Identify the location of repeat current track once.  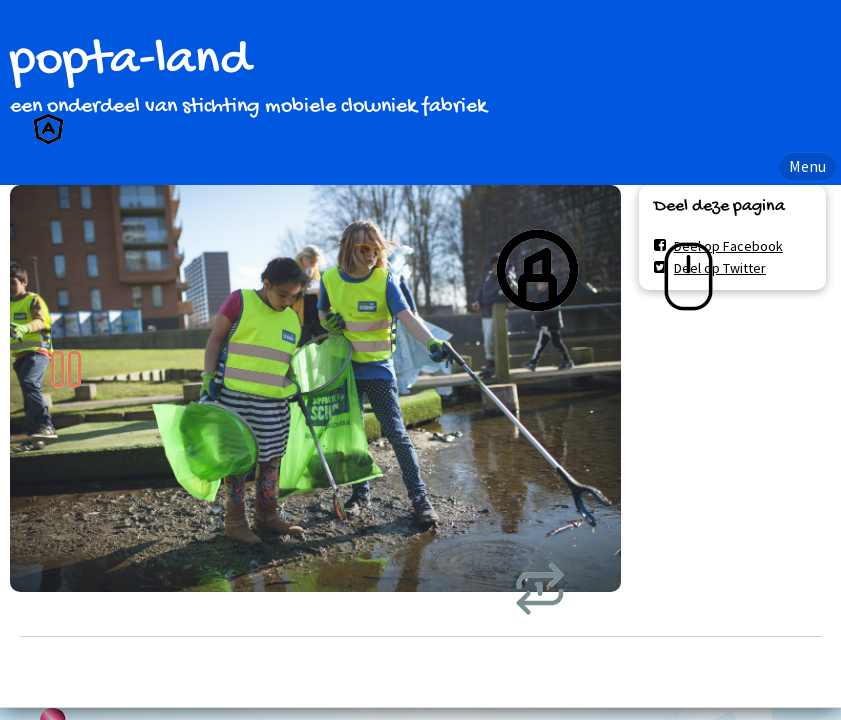
(540, 589).